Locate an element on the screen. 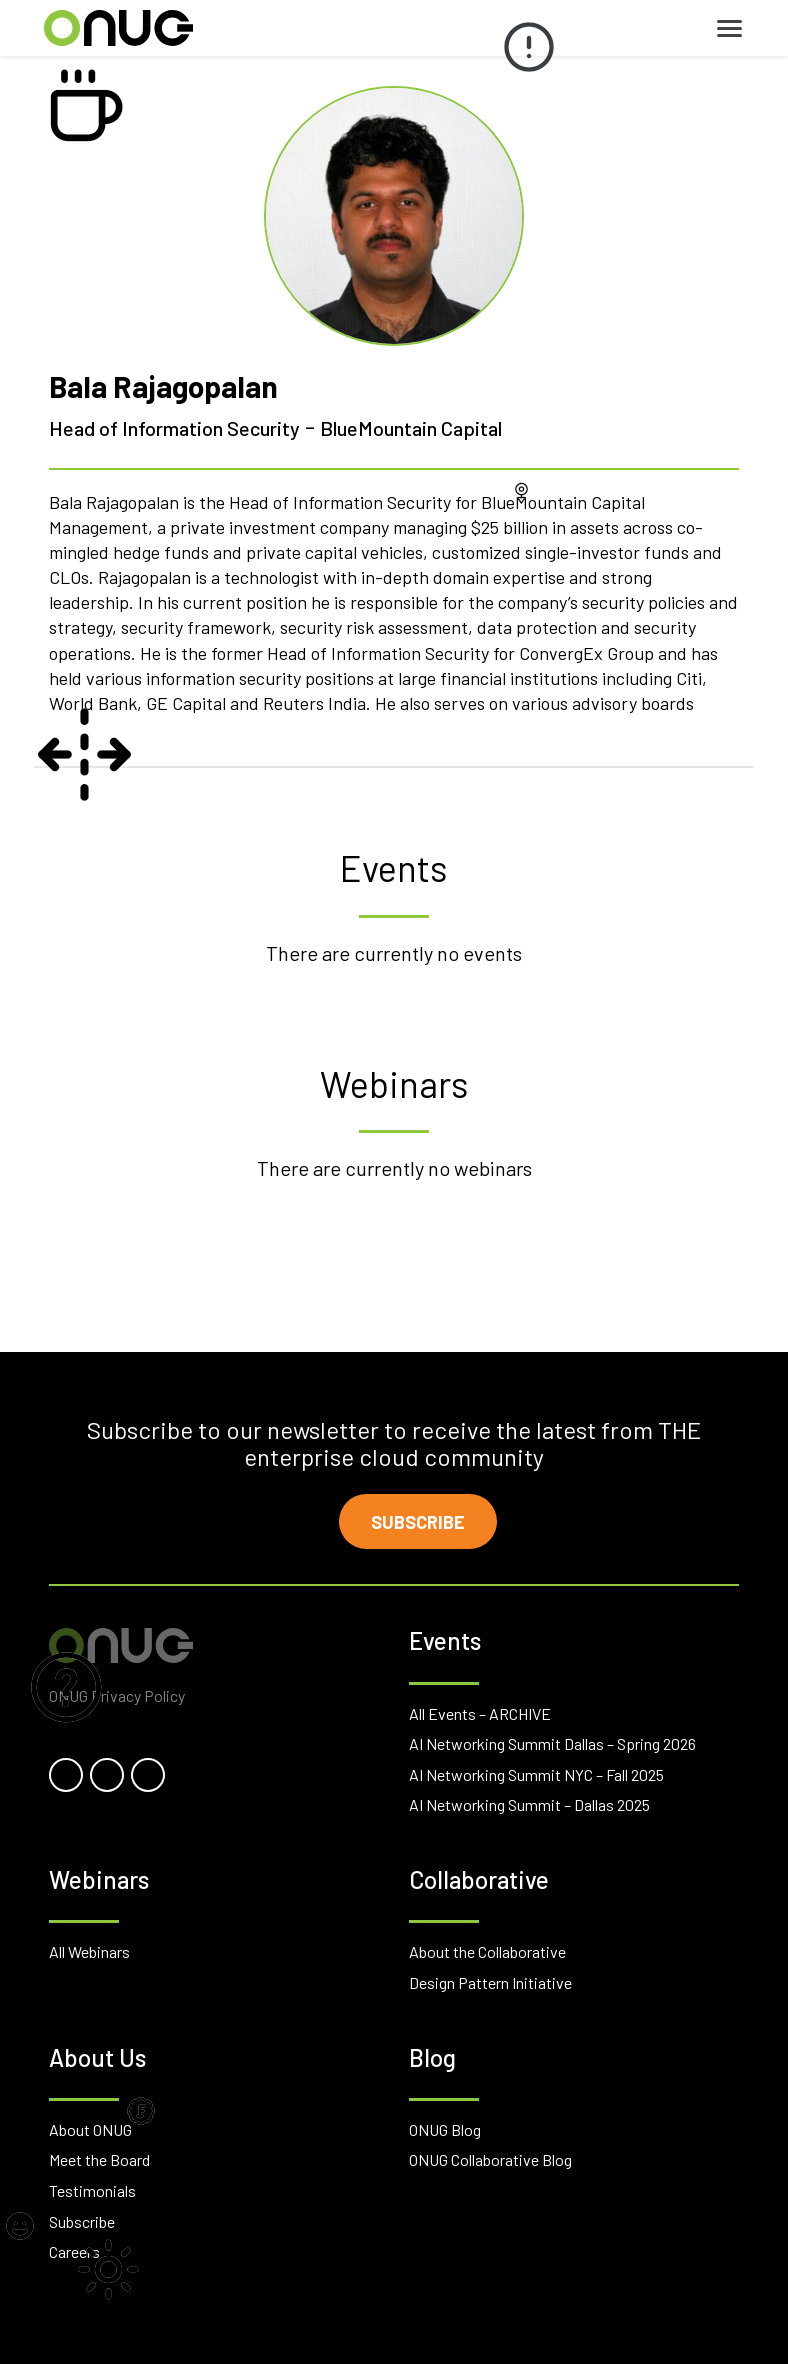 The image size is (788, 2364). access webcam or camera settings is located at coordinates (521, 490).